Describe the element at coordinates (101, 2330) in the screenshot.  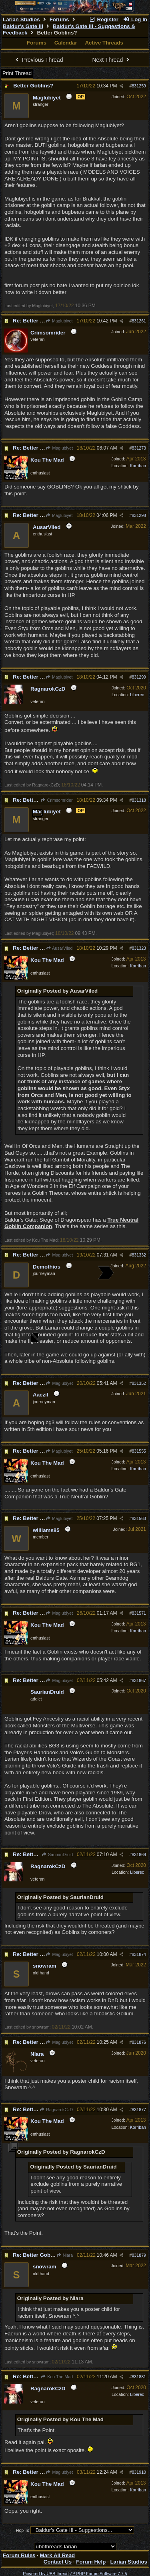
I see `expand a collapsed section or dropdown menu` at that location.